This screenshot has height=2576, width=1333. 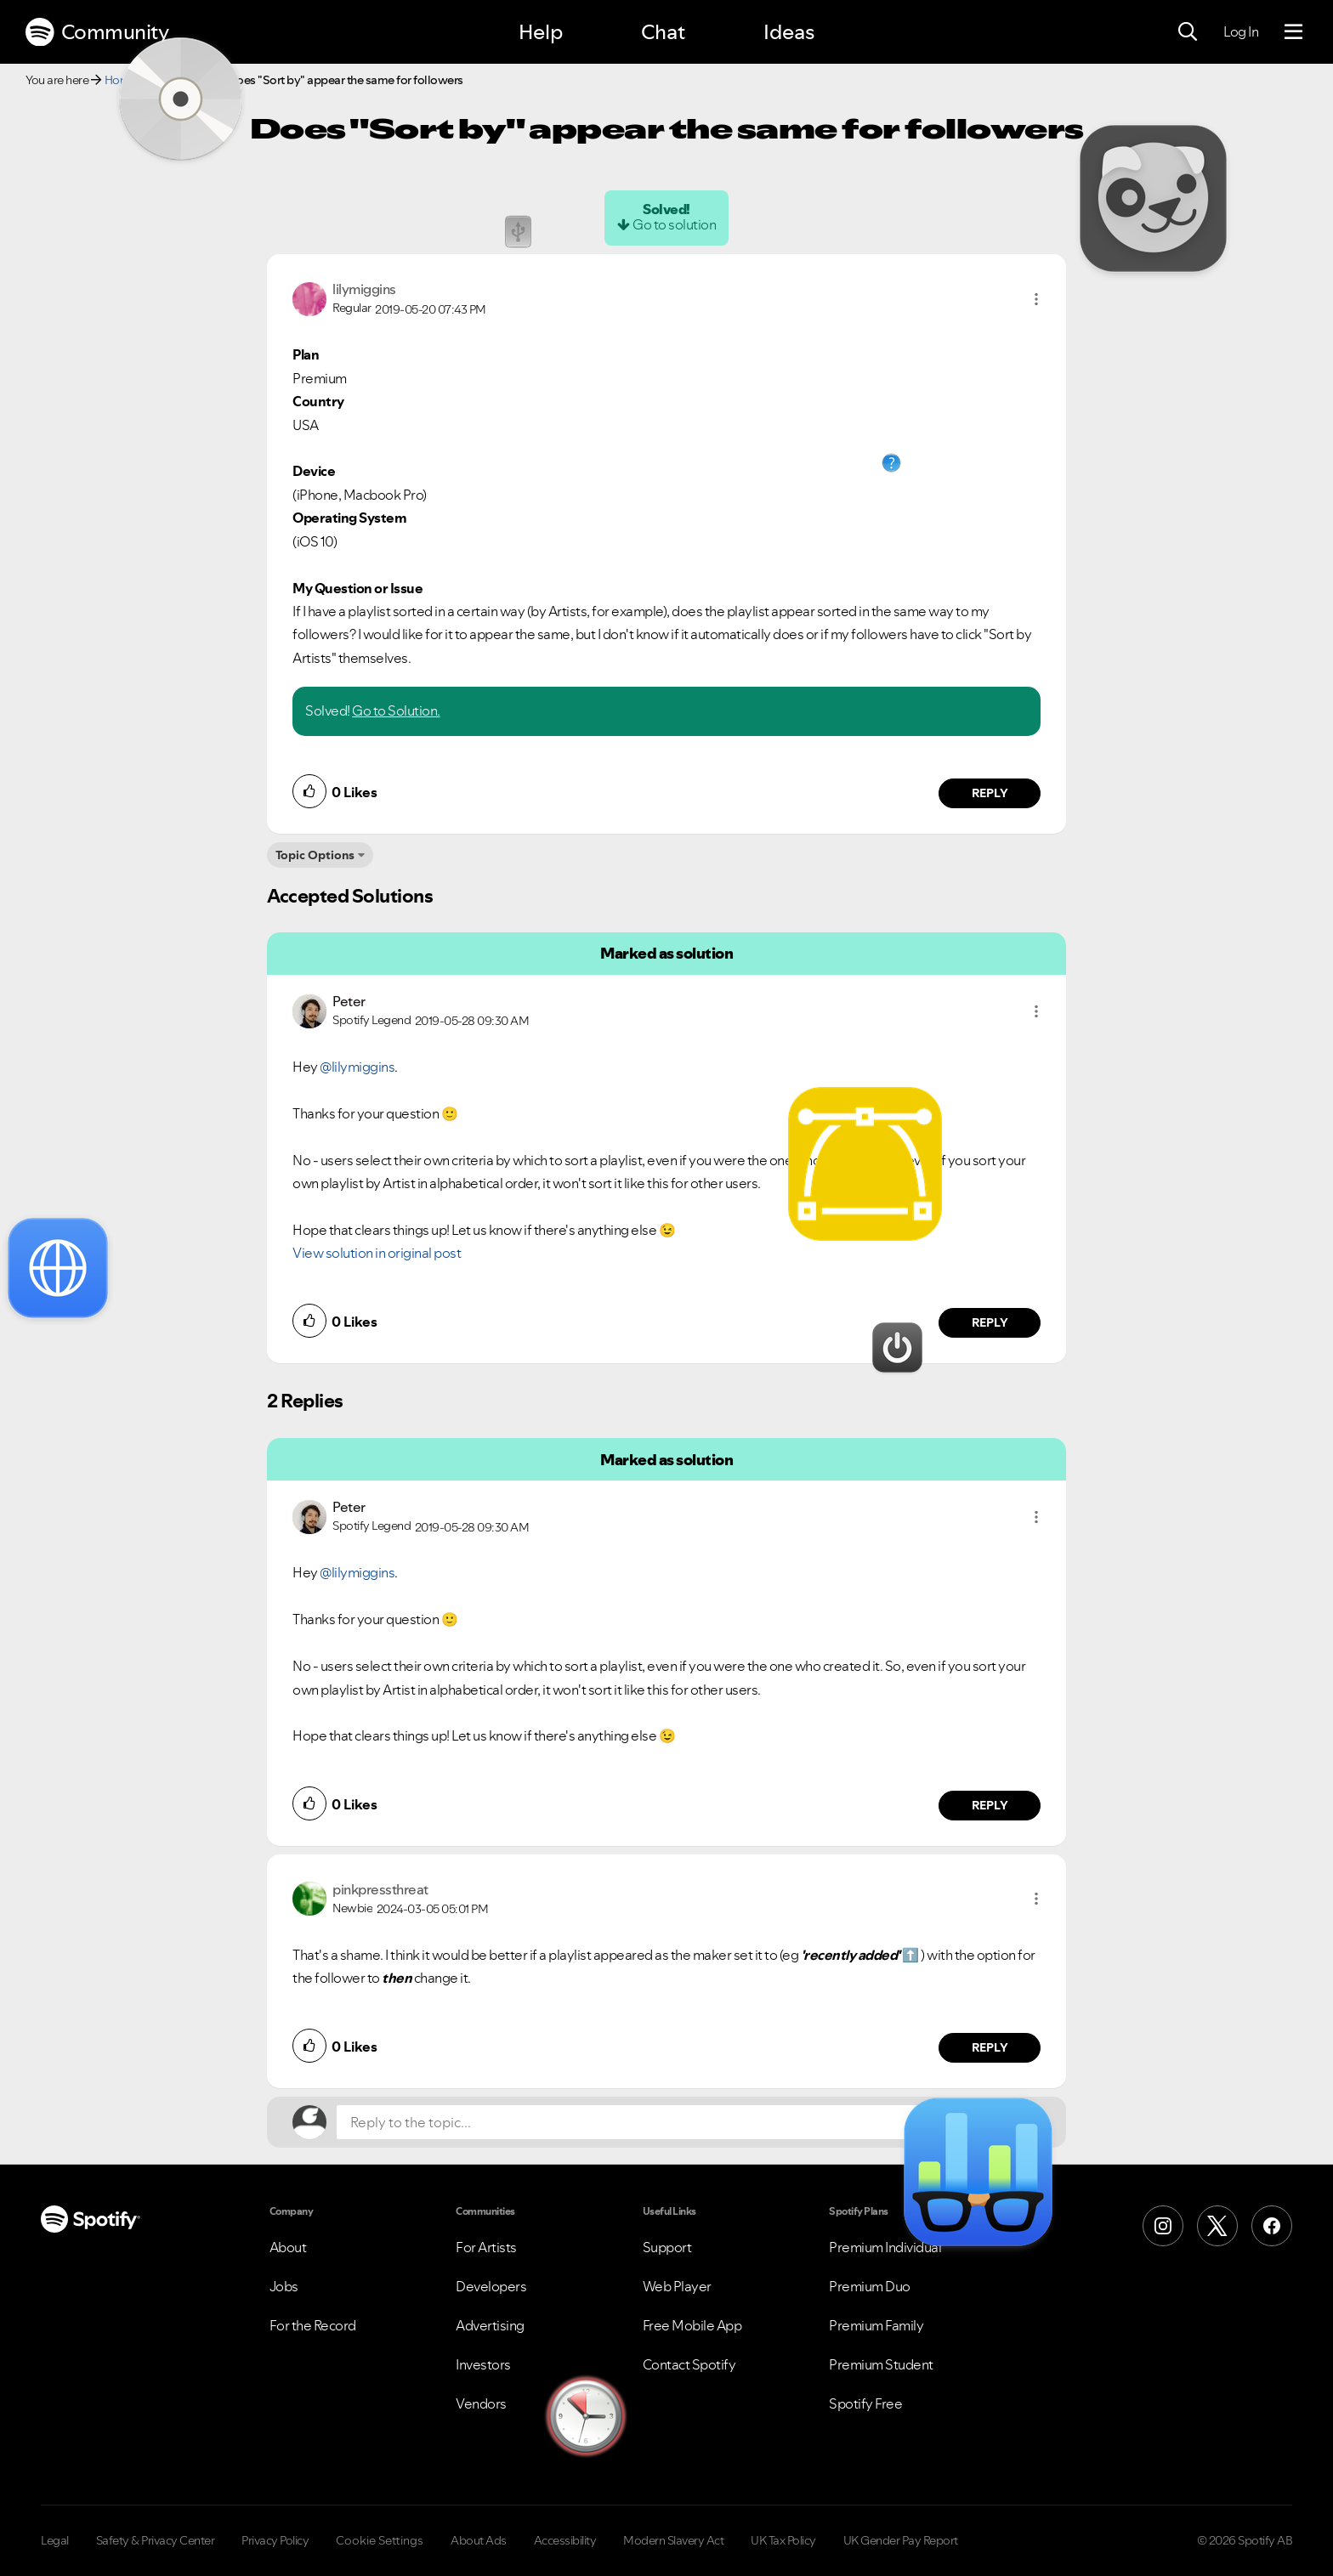 I want to click on access help documentation, so click(x=891, y=462).